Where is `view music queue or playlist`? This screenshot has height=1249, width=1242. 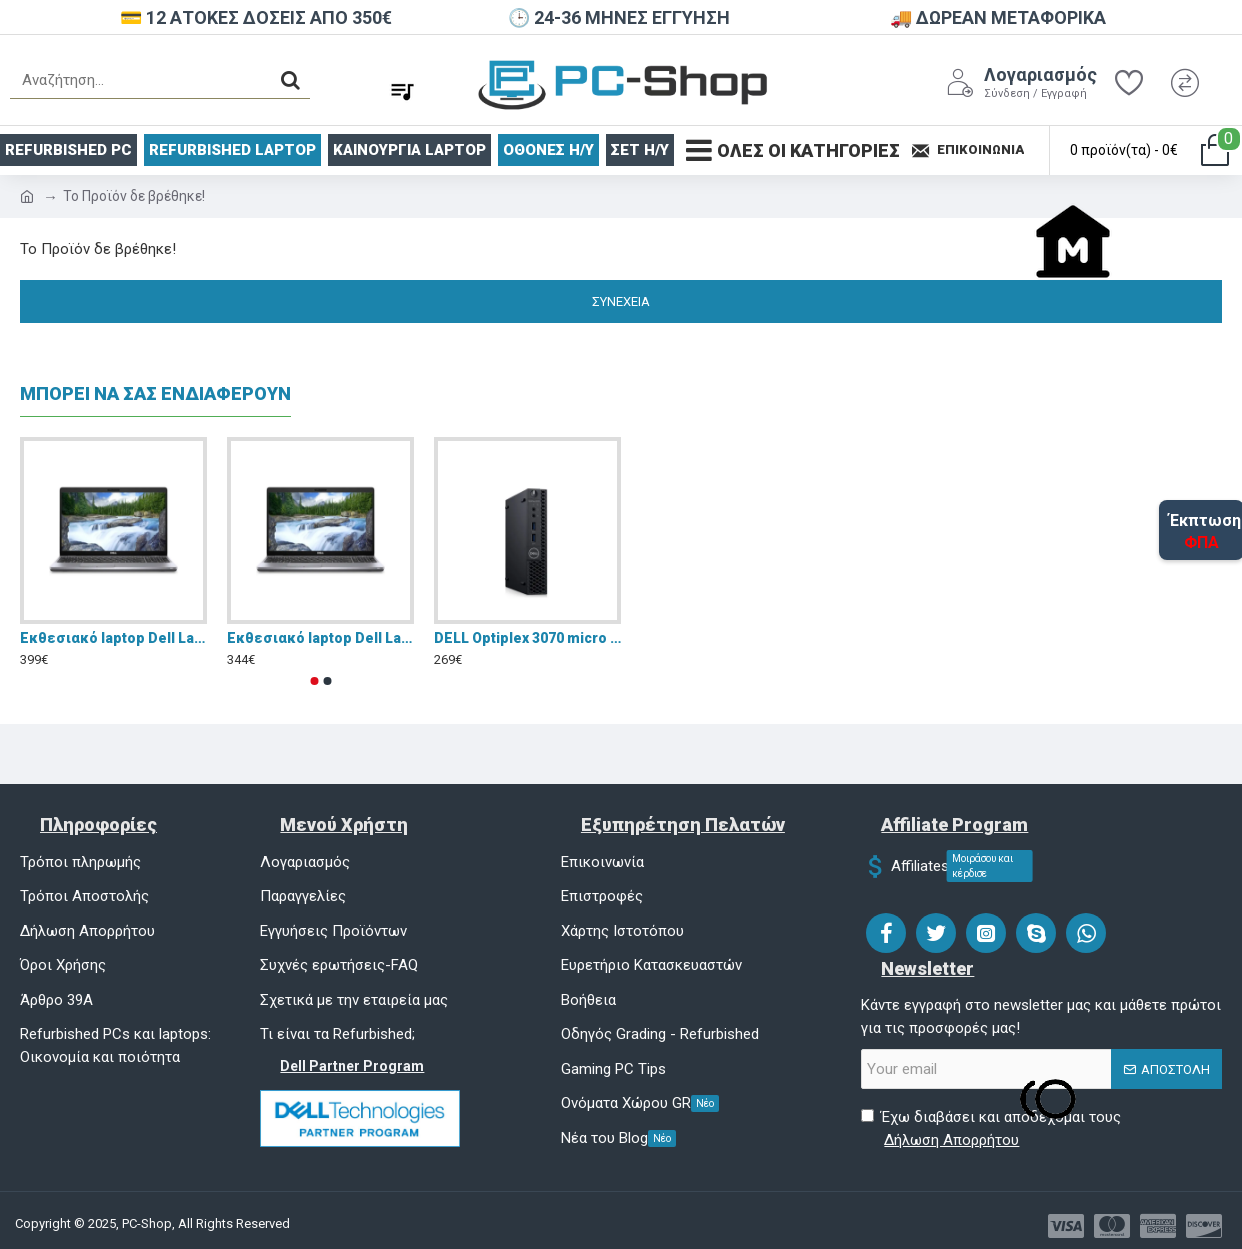 view music queue or playlist is located at coordinates (402, 91).